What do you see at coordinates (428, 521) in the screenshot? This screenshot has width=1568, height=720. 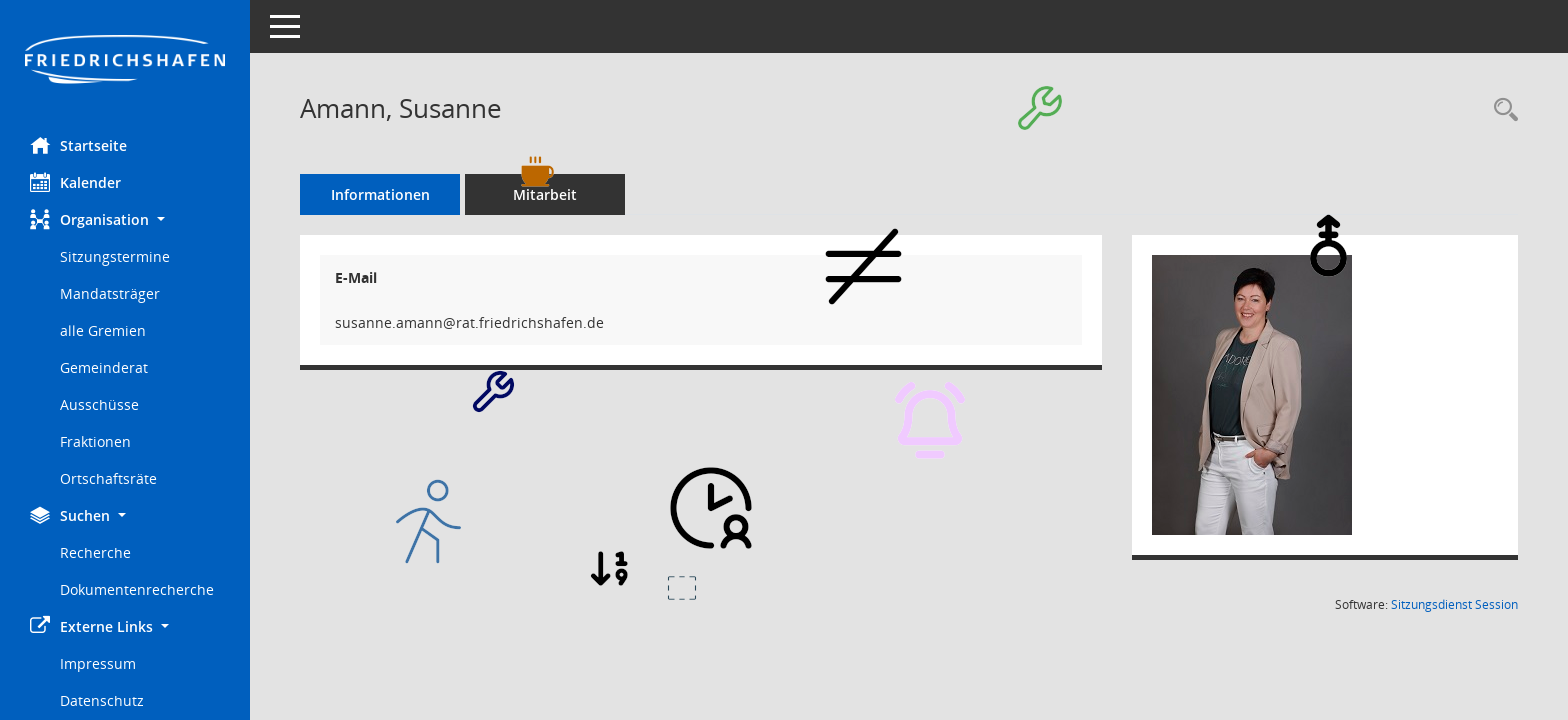 I see `indicates walking directions or pedestrian route` at bounding box center [428, 521].